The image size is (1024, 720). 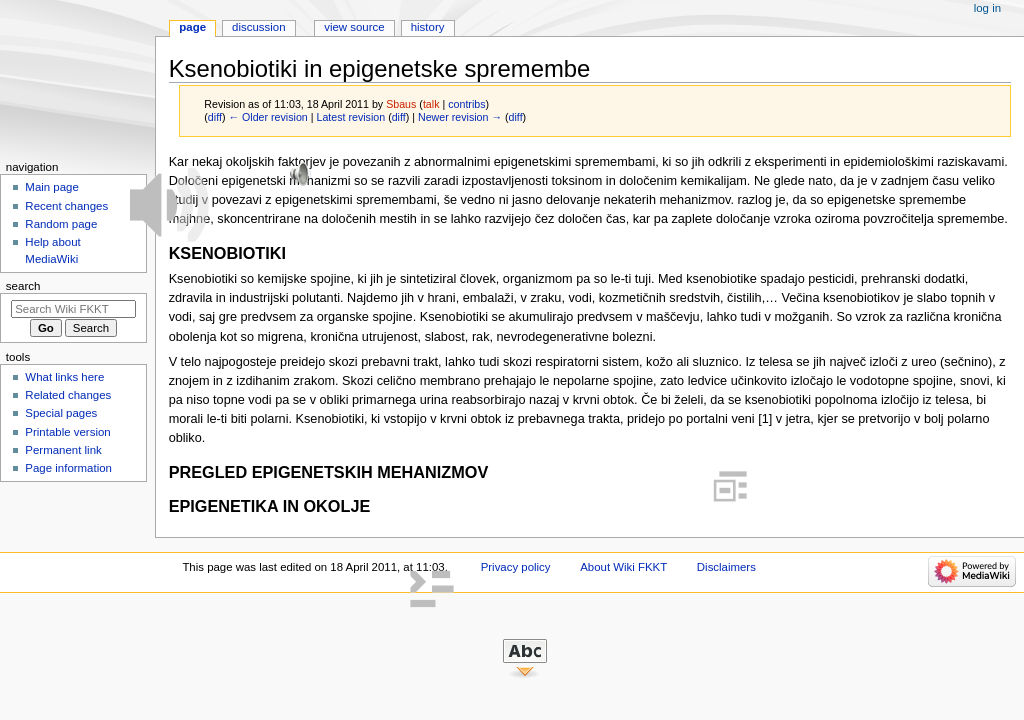 I want to click on decrease text indentation (right-to-left layout), so click(x=432, y=589).